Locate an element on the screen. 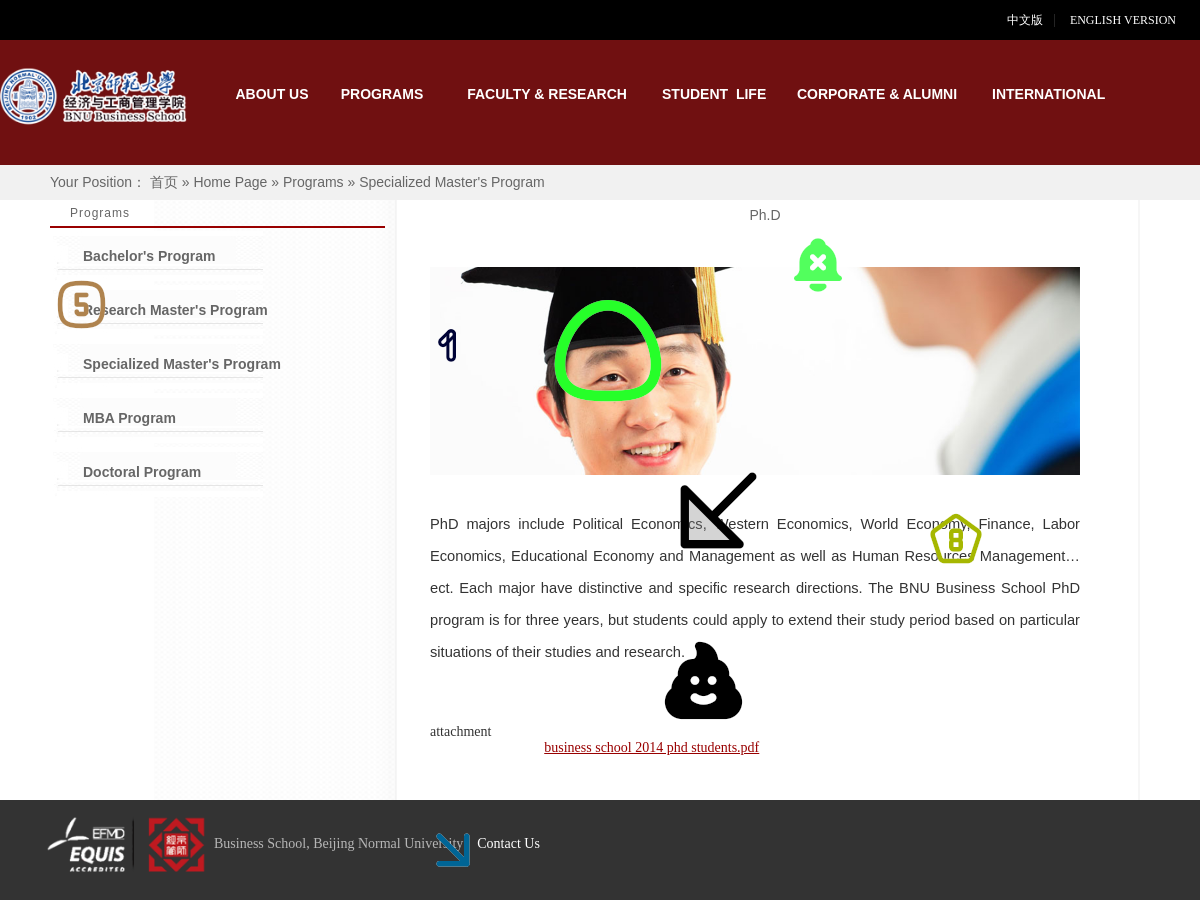 The width and height of the screenshot is (1200, 900). indicates step 5 in a multi-step process is located at coordinates (81, 304).